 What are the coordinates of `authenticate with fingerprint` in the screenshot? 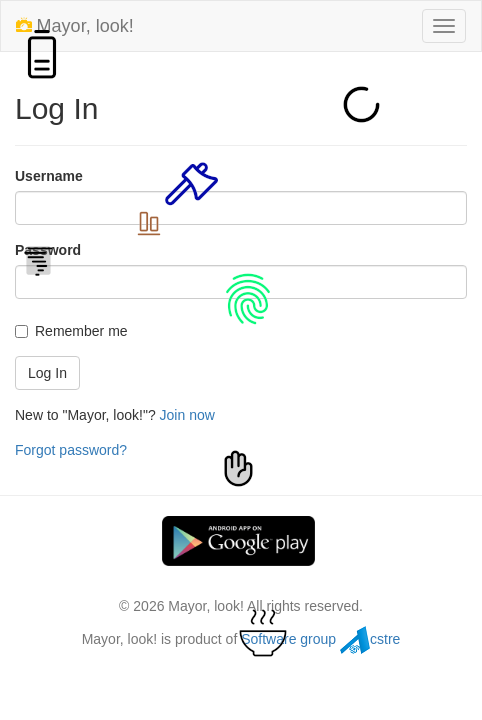 It's located at (248, 299).